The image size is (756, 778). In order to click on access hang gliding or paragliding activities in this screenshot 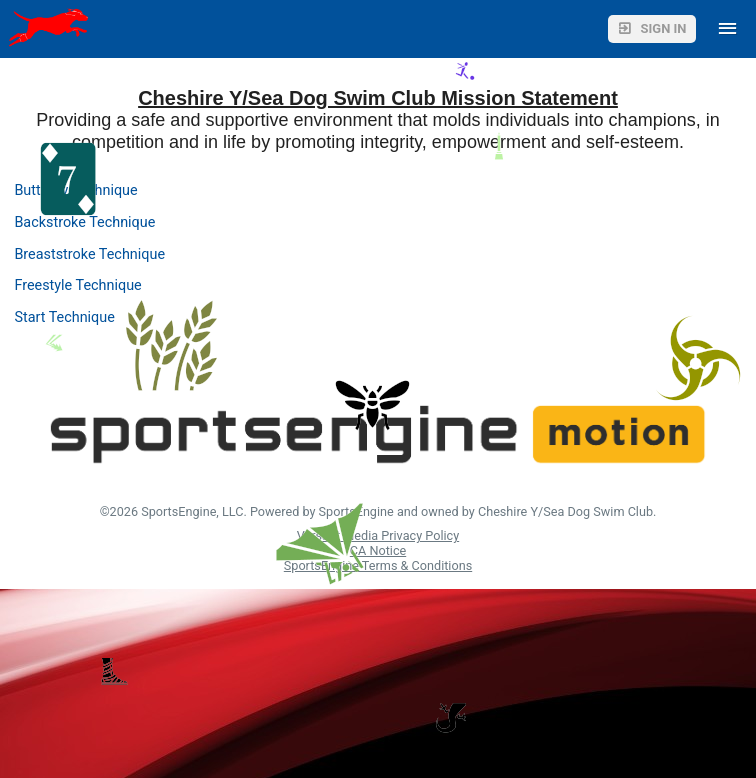, I will do `click(320, 544)`.